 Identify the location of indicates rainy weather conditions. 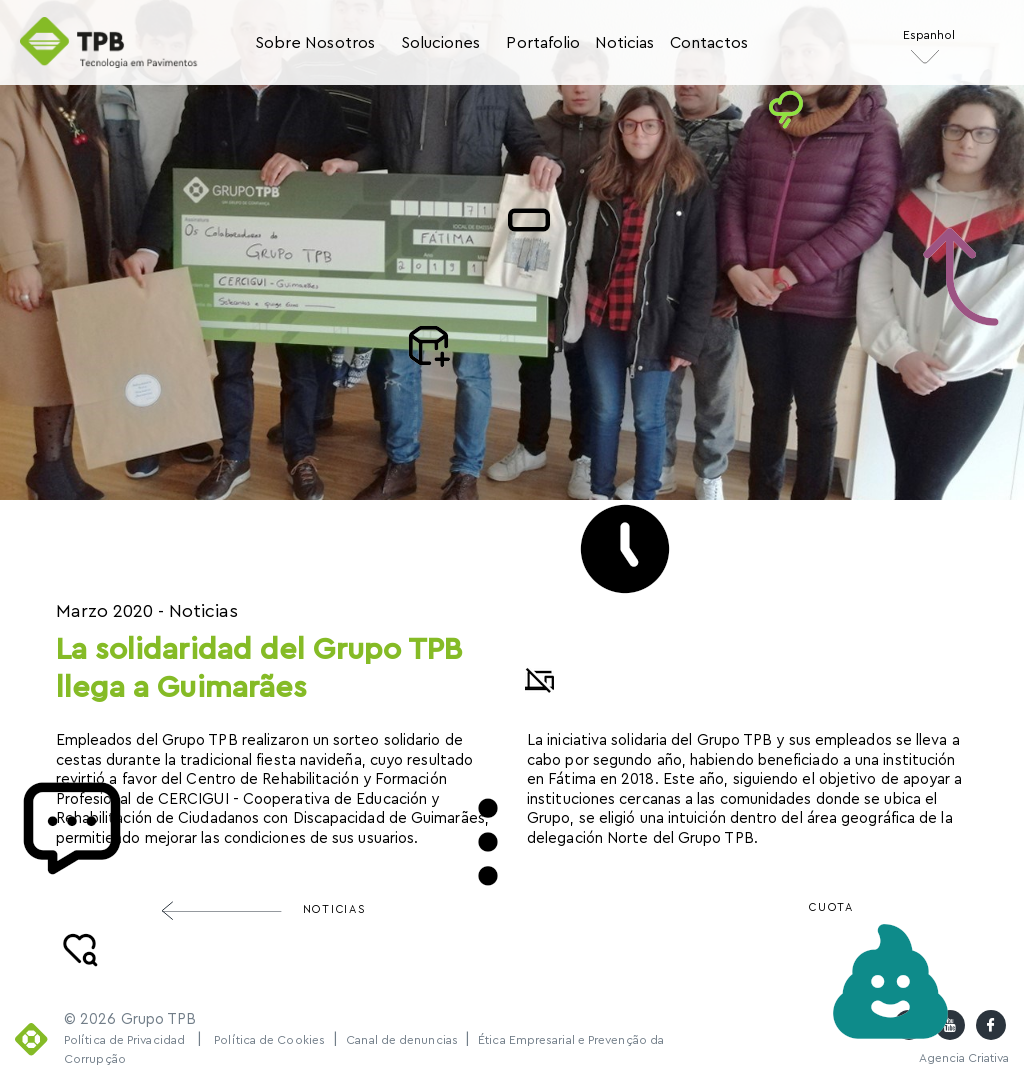
(786, 109).